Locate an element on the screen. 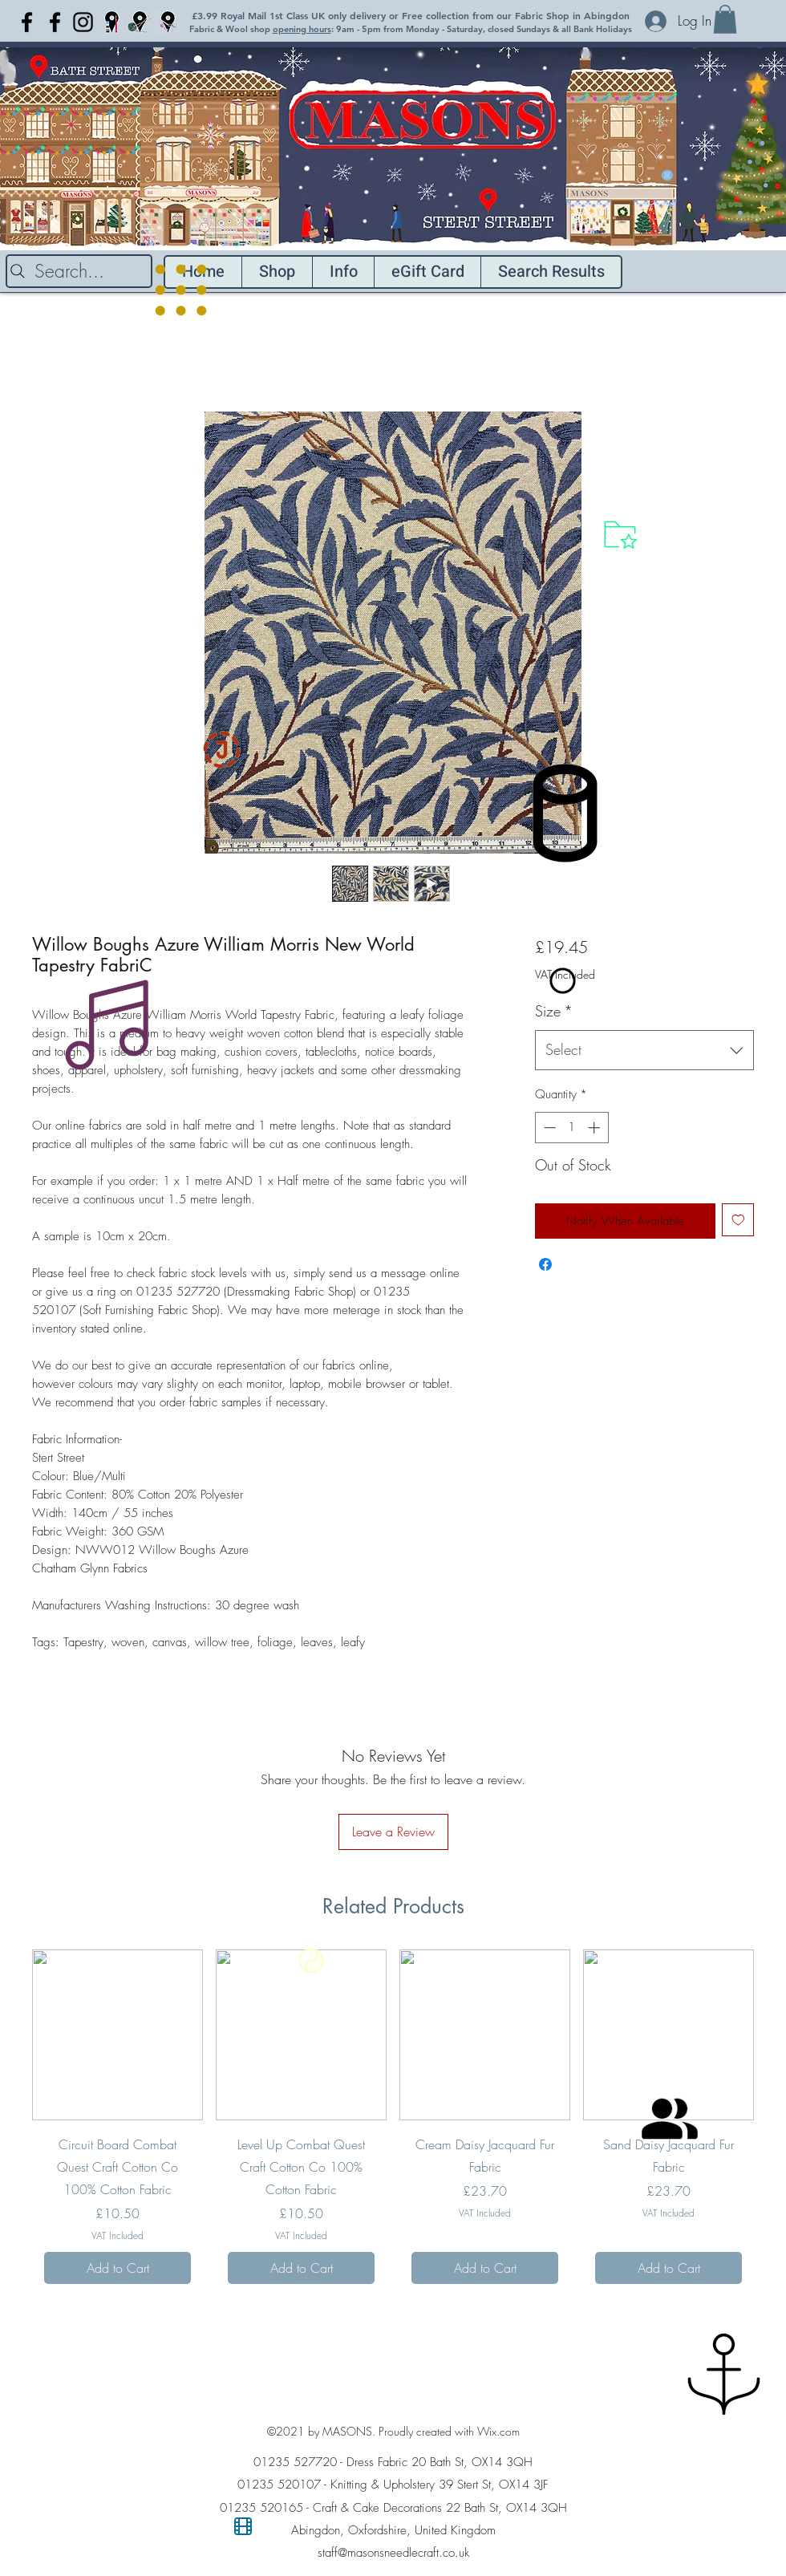 The width and height of the screenshot is (786, 2576). access video or movie content is located at coordinates (243, 2526).